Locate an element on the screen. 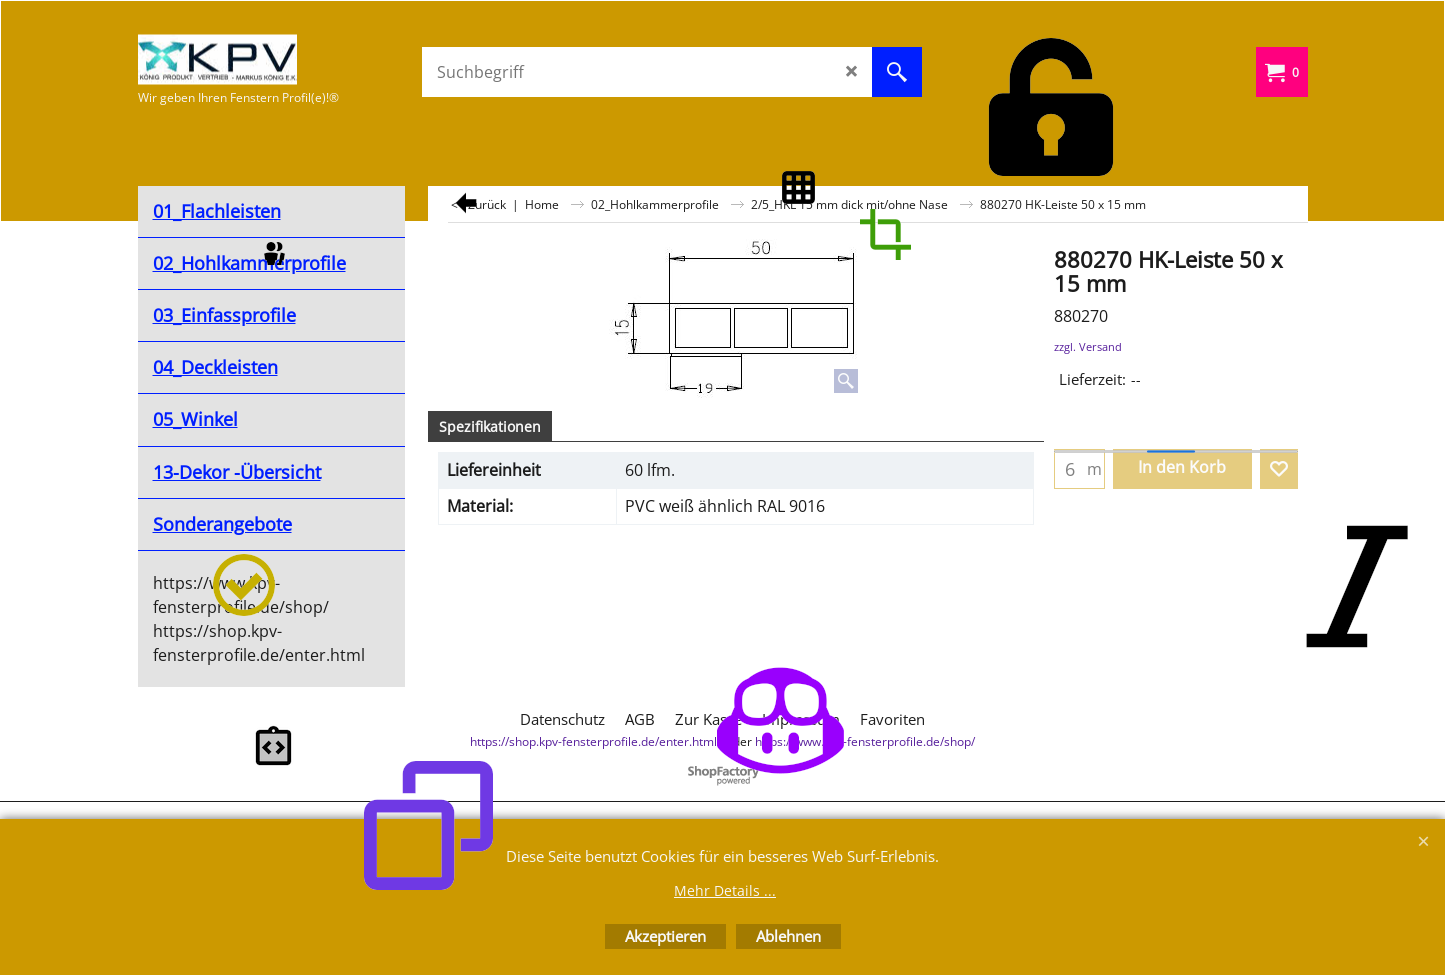 The width and height of the screenshot is (1445, 975). view data in grid or table format is located at coordinates (798, 187).